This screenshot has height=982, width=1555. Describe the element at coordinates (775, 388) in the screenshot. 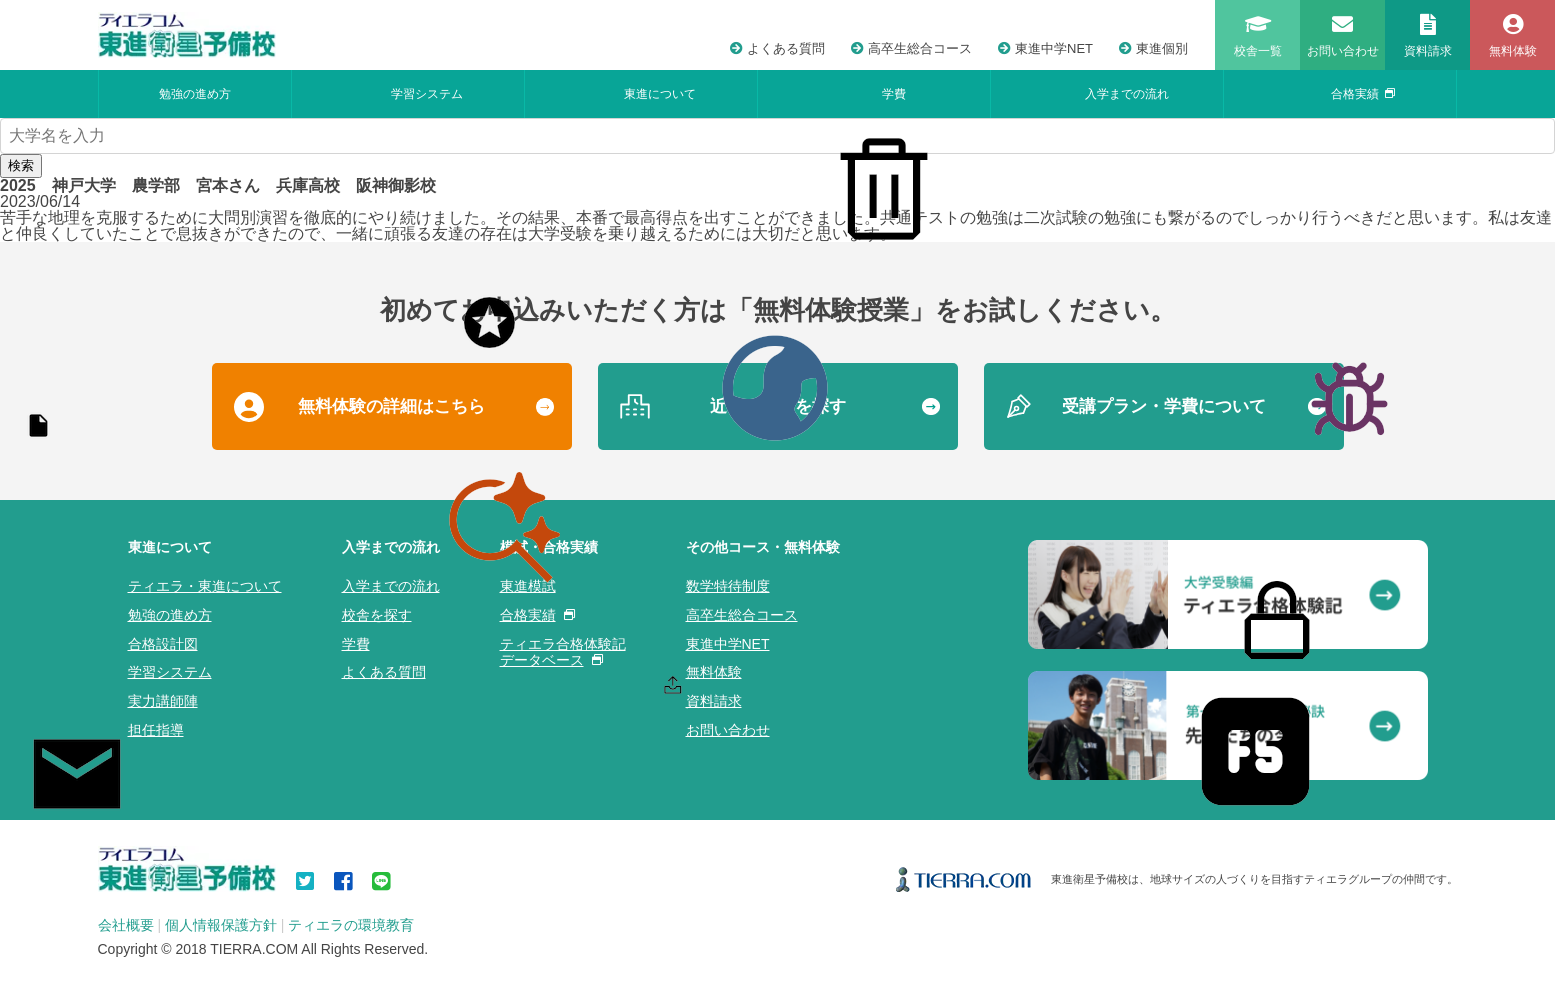

I see `access global or international settings` at that location.